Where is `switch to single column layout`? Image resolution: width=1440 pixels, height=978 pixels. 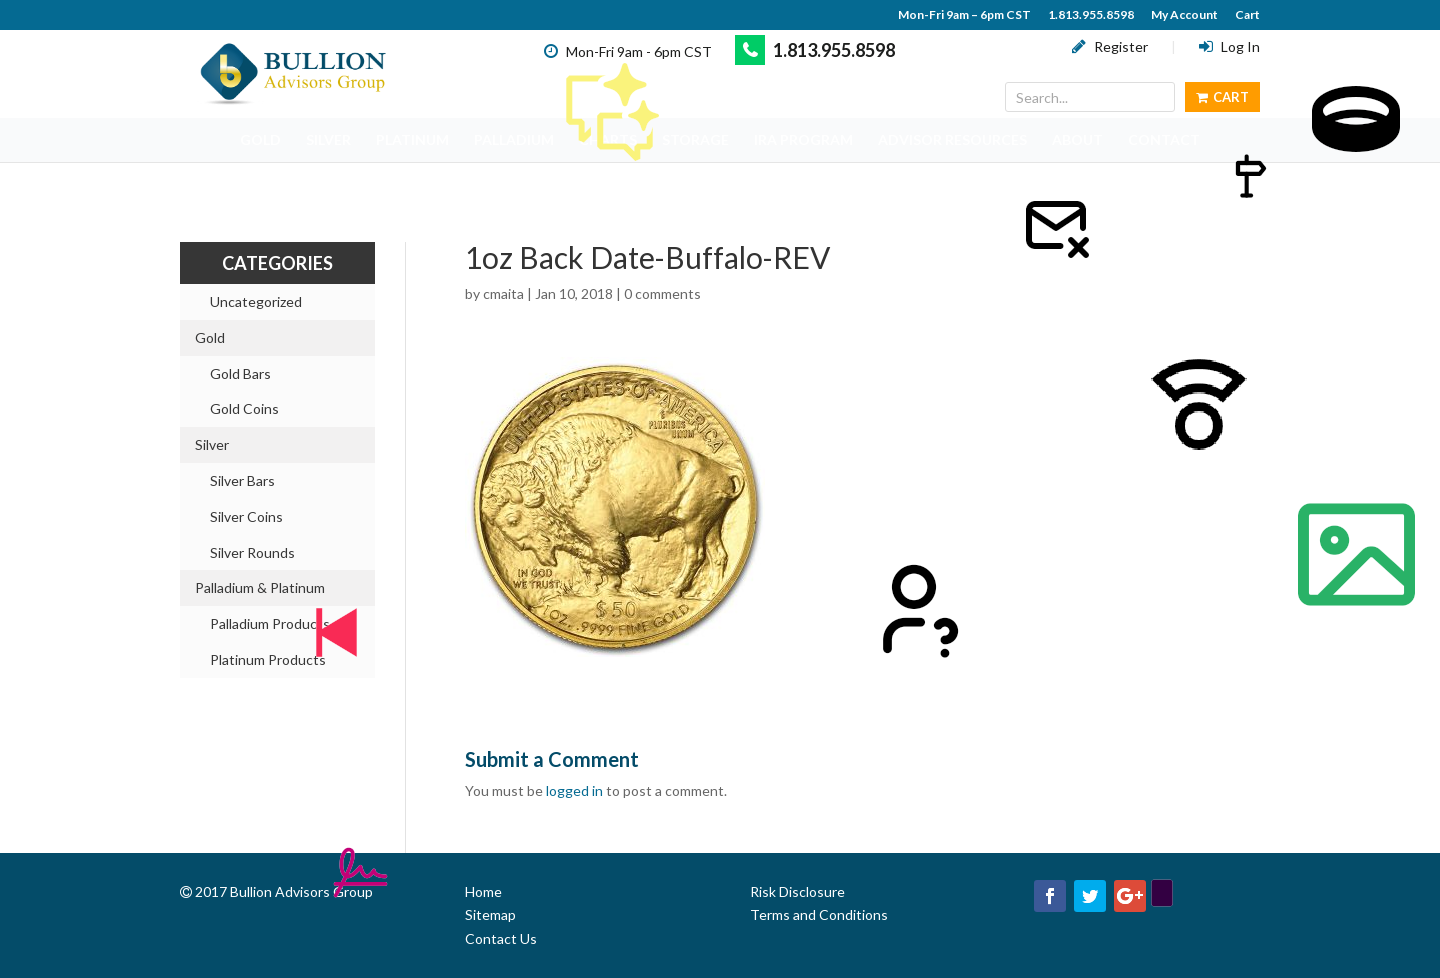
switch to single column layout is located at coordinates (1162, 893).